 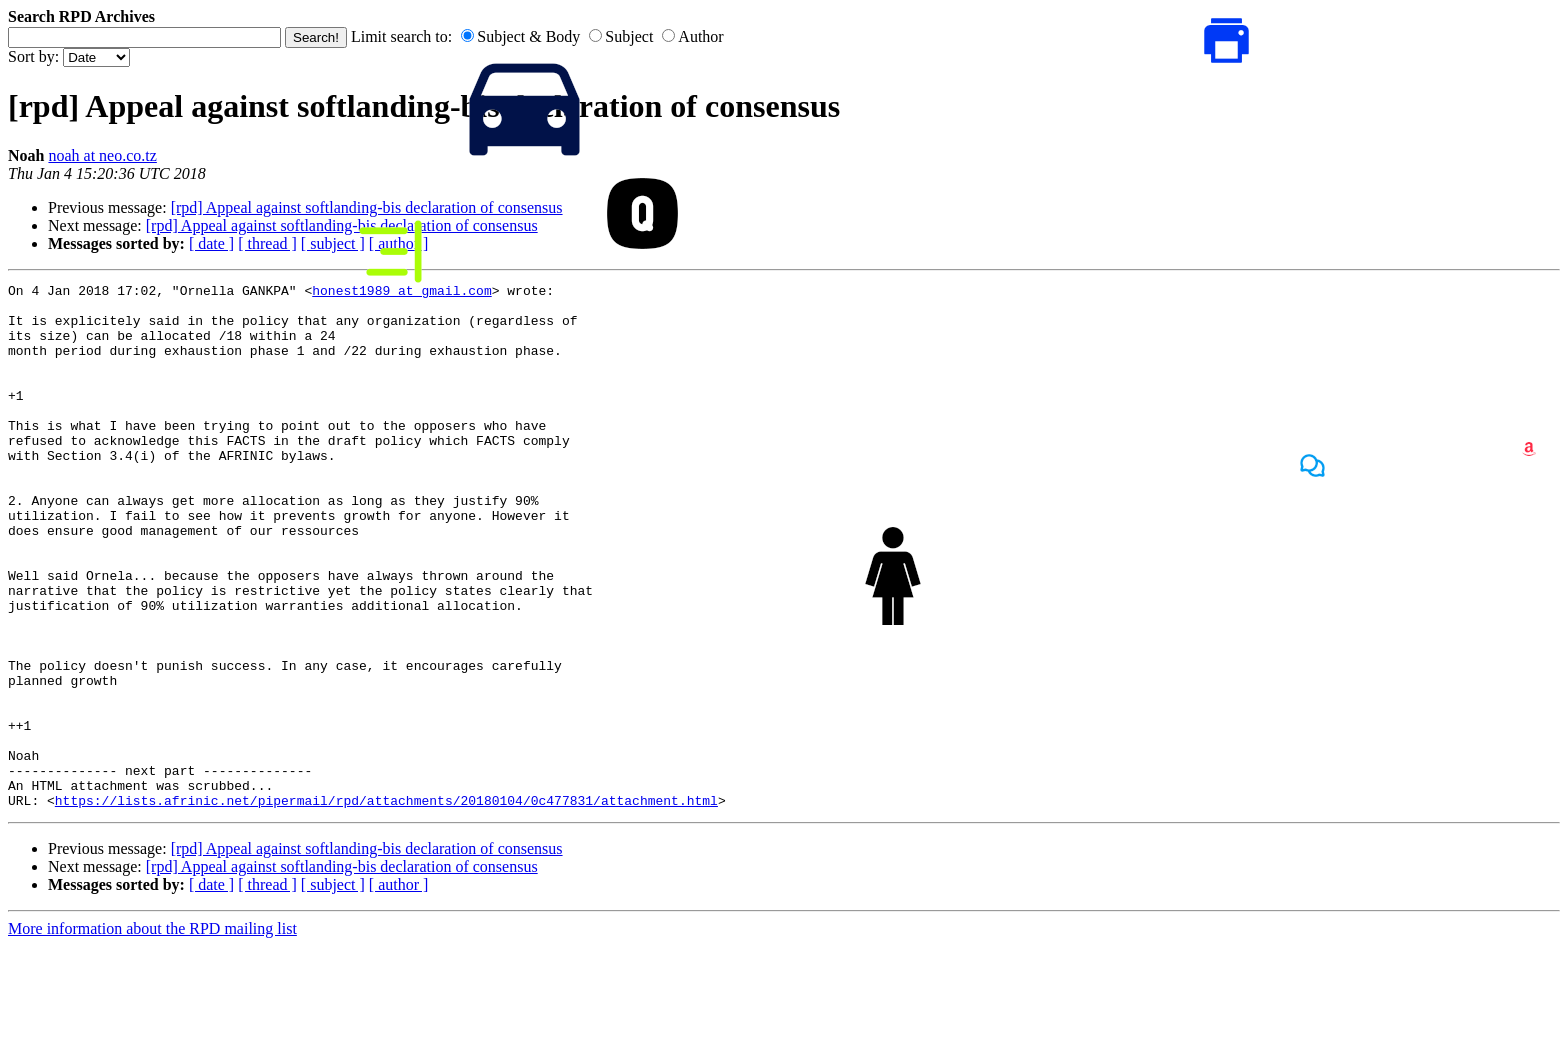 What do you see at coordinates (642, 213) in the screenshot?
I see `represents the letter Q in a keyboard or text input` at bounding box center [642, 213].